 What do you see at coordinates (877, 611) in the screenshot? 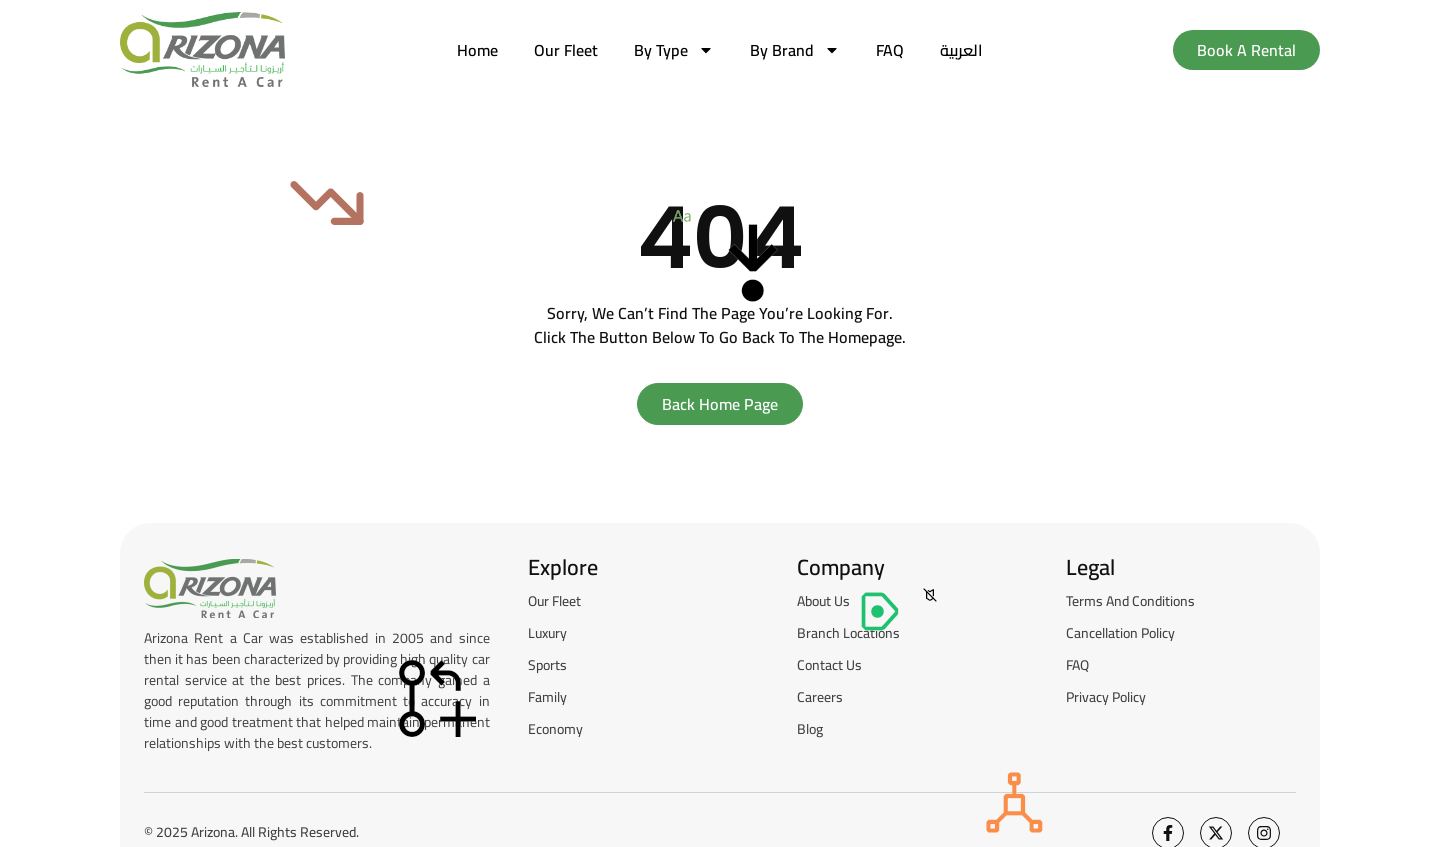
I see `indicates the current active line during debugging` at bounding box center [877, 611].